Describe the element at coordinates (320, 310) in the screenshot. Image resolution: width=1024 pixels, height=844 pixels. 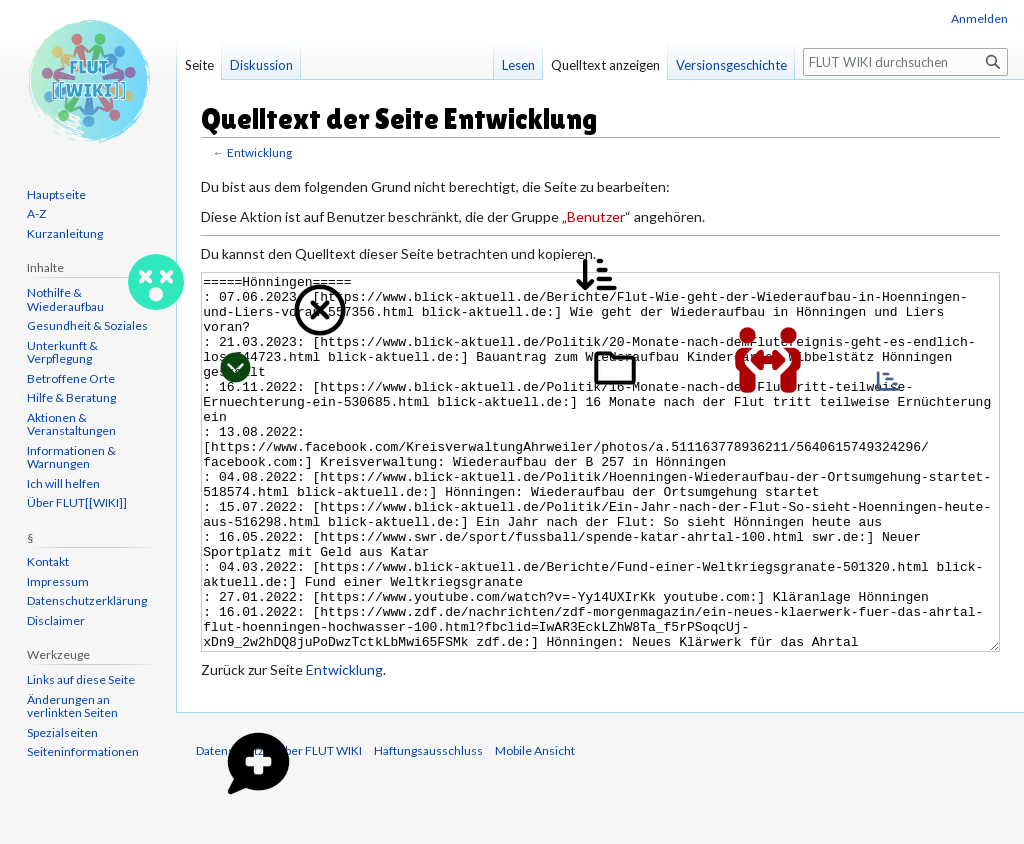
I see `close or dismiss a dialog` at that location.